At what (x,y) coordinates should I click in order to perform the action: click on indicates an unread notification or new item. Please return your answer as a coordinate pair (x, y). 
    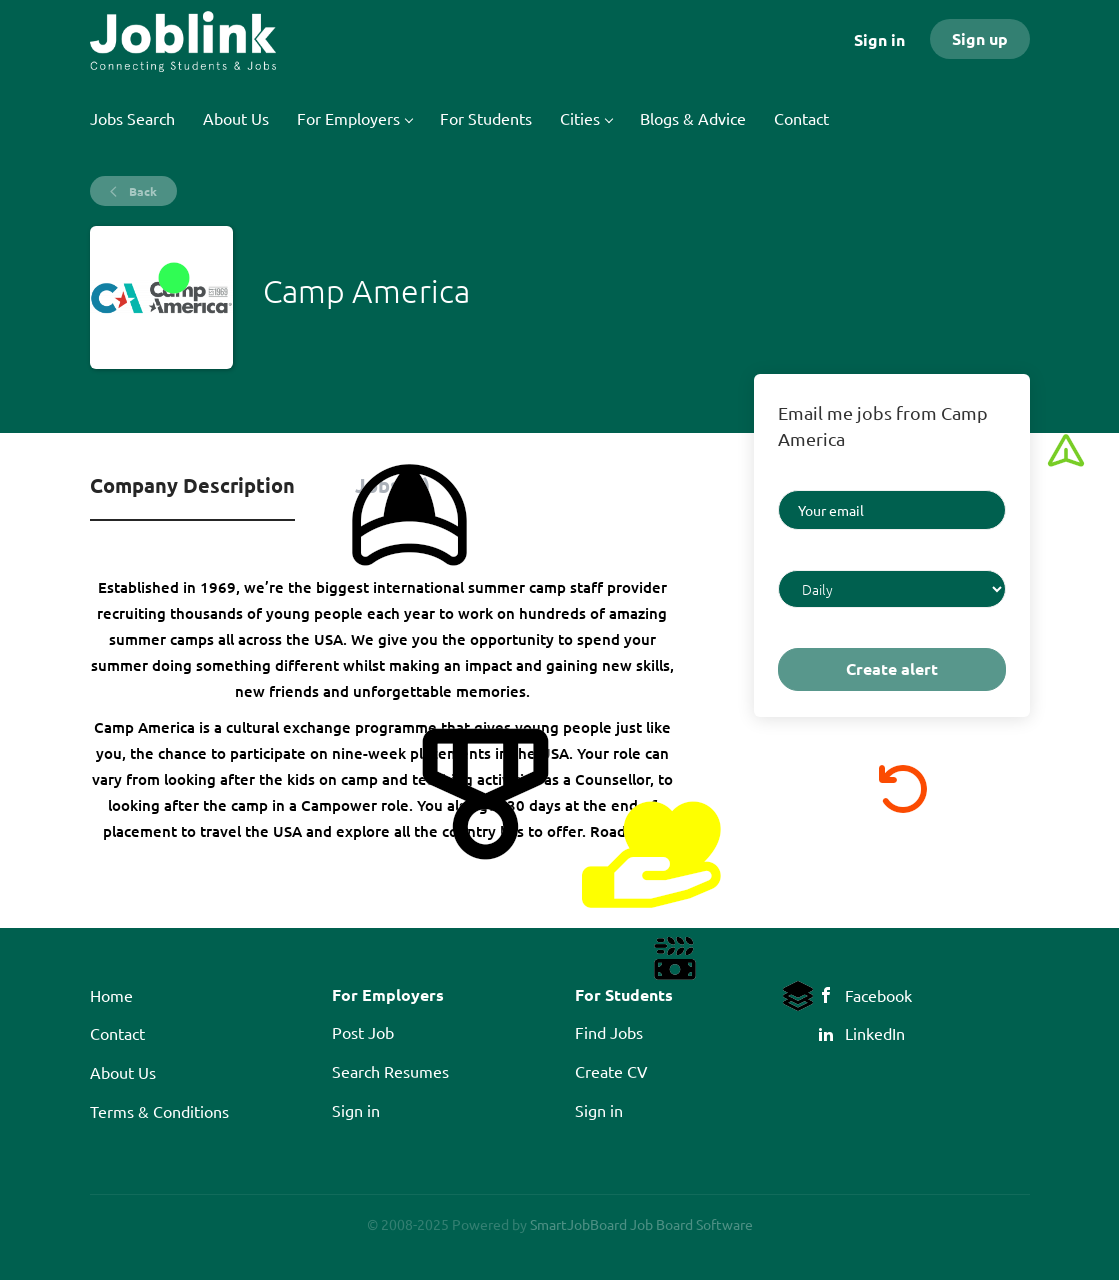
    Looking at the image, I should click on (174, 278).